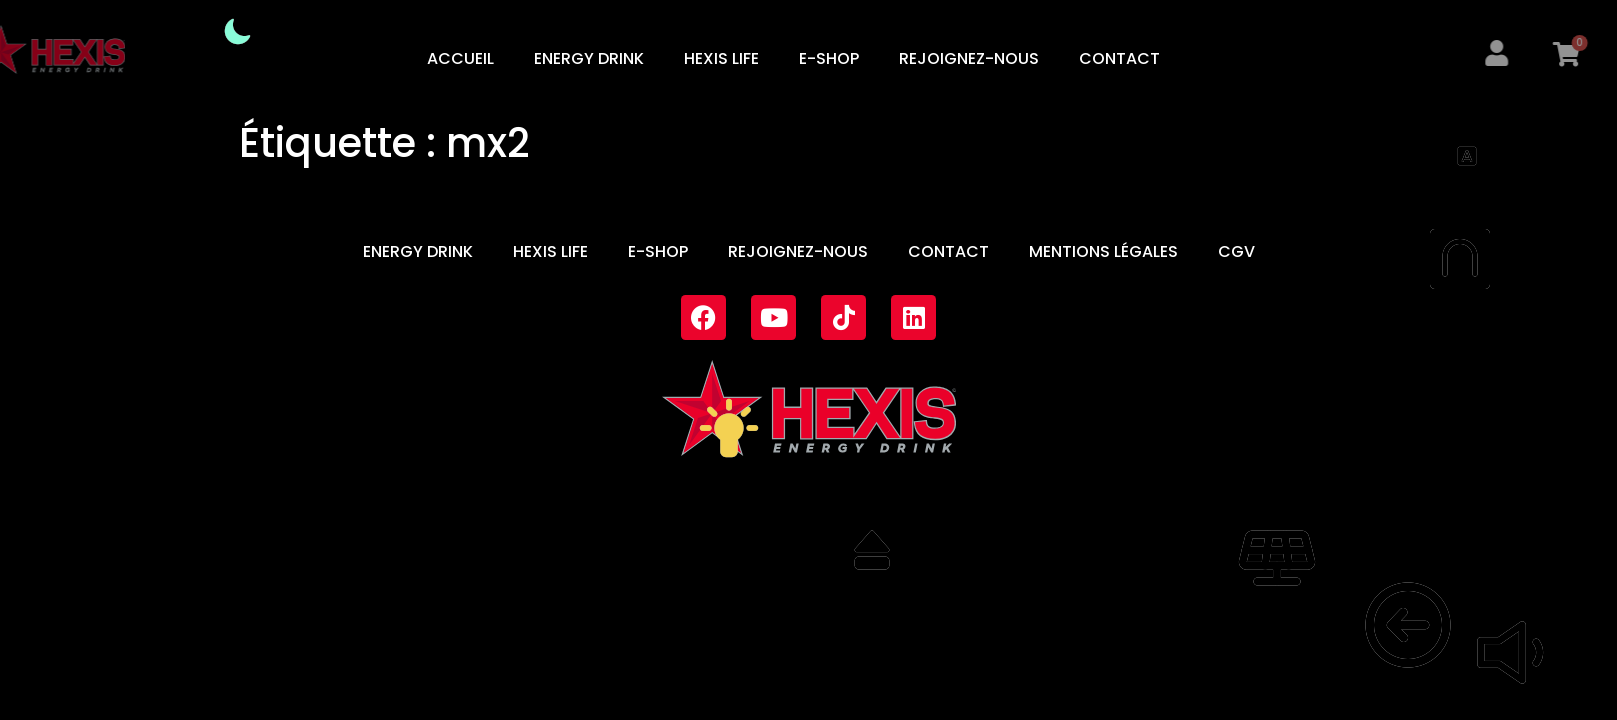  Describe the element at coordinates (1508, 652) in the screenshot. I see `decrease audio volume` at that location.